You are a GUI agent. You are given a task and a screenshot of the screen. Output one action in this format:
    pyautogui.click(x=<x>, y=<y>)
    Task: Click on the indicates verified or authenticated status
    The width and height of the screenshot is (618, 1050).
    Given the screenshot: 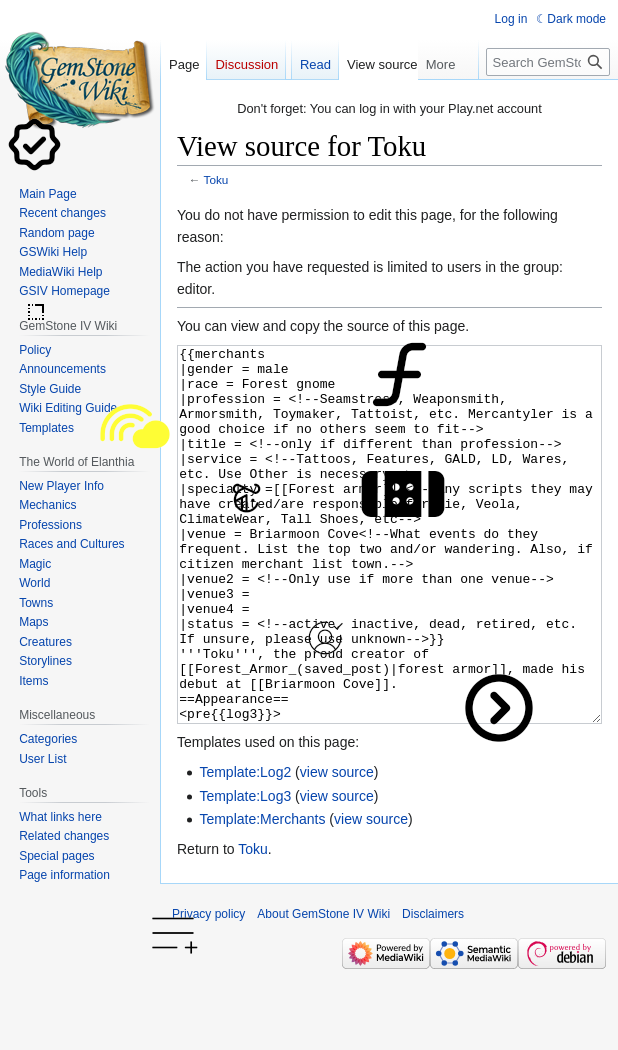 What is the action you would take?
    pyautogui.click(x=34, y=144)
    